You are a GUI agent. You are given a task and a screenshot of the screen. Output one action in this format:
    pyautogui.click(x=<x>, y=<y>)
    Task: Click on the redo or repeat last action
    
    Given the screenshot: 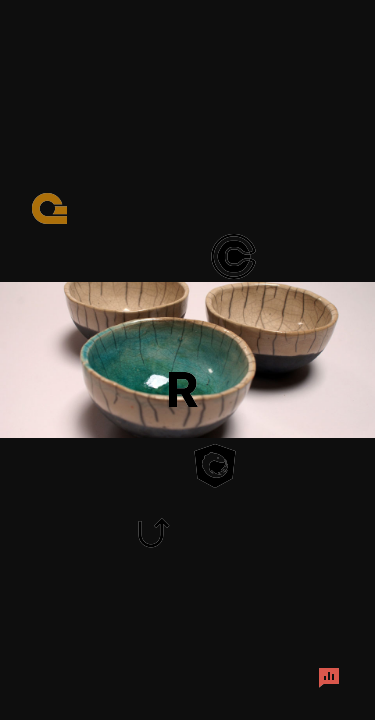 What is the action you would take?
    pyautogui.click(x=152, y=533)
    